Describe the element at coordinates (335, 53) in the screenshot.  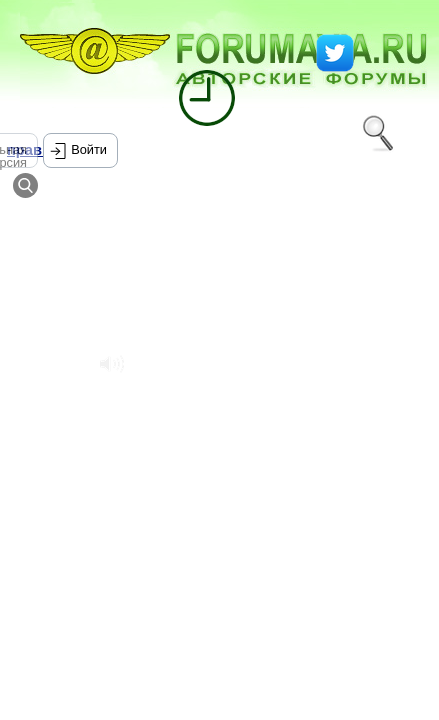
I see `open tweetdeck app` at that location.